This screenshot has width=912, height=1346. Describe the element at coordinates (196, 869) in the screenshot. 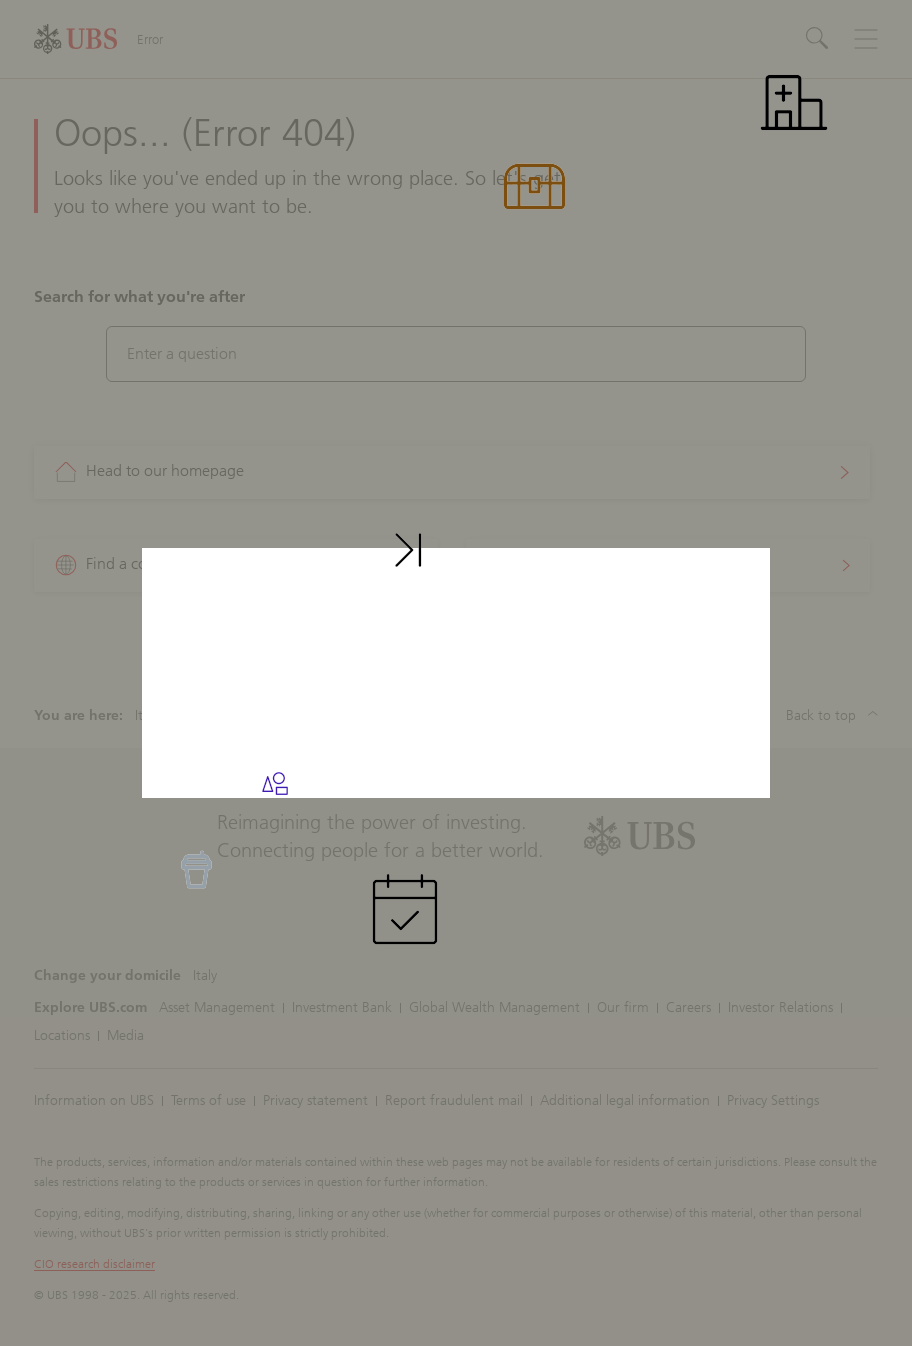

I see `order a coffee or beverage` at that location.